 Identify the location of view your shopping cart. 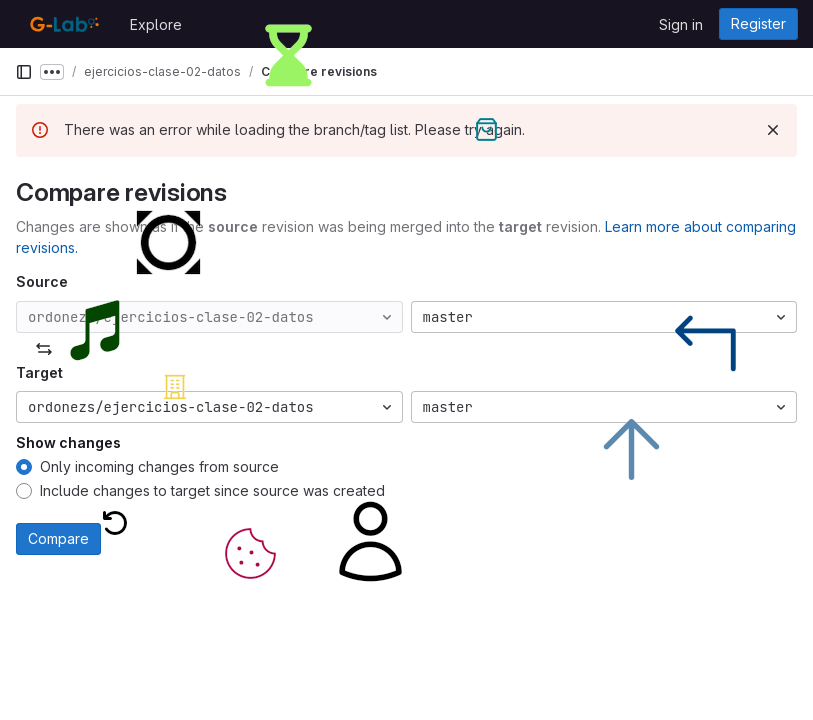
(486, 129).